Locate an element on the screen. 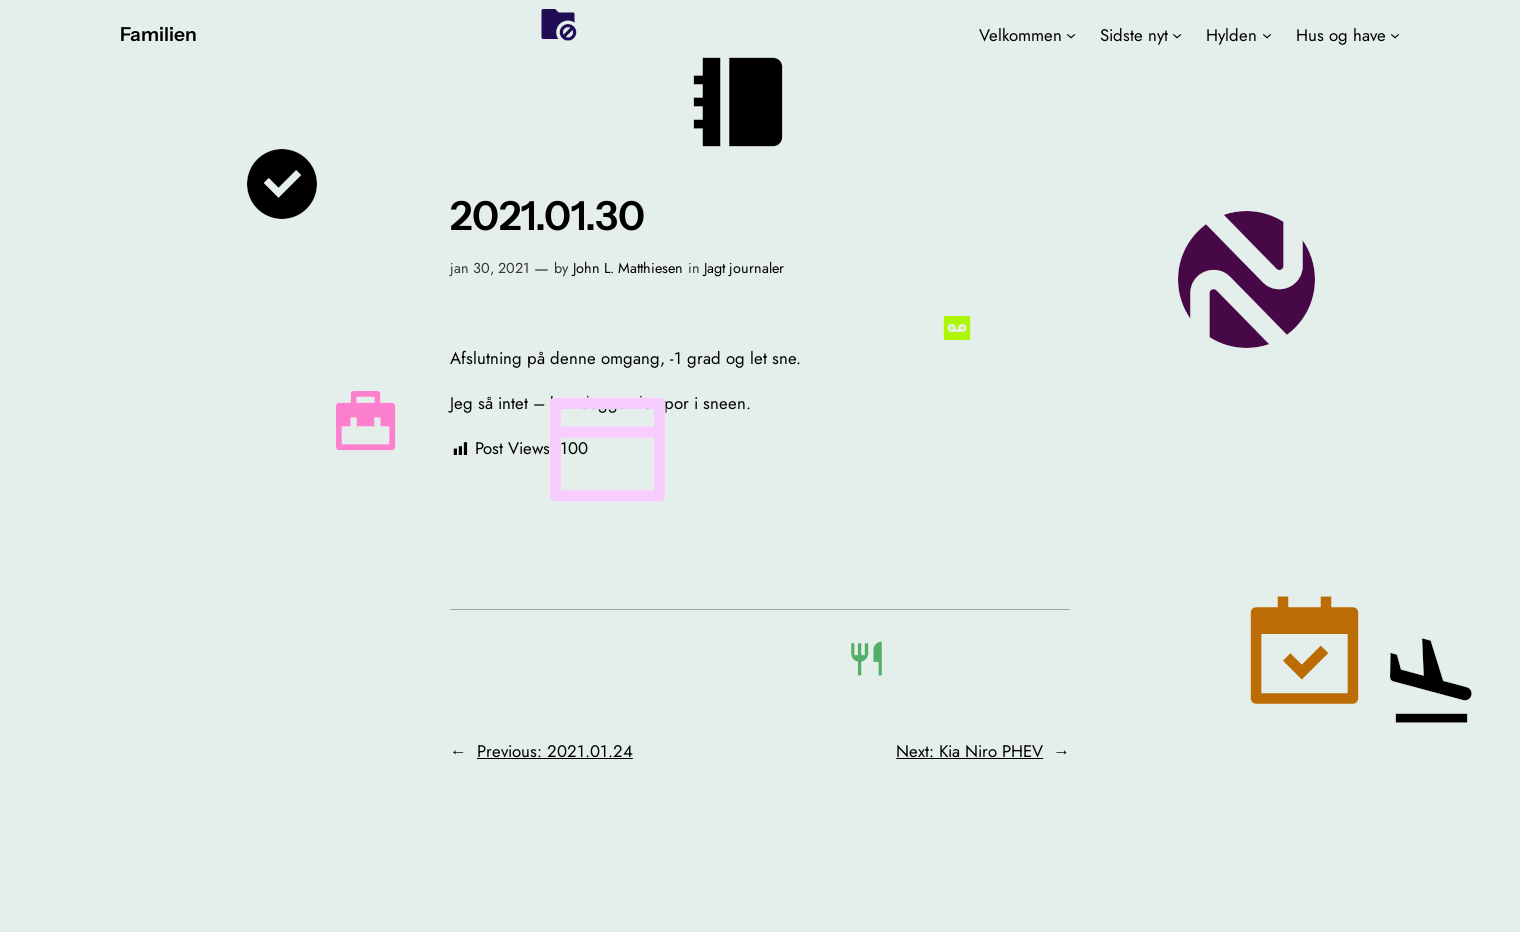  novu notification infrastructure logo is located at coordinates (1246, 279).